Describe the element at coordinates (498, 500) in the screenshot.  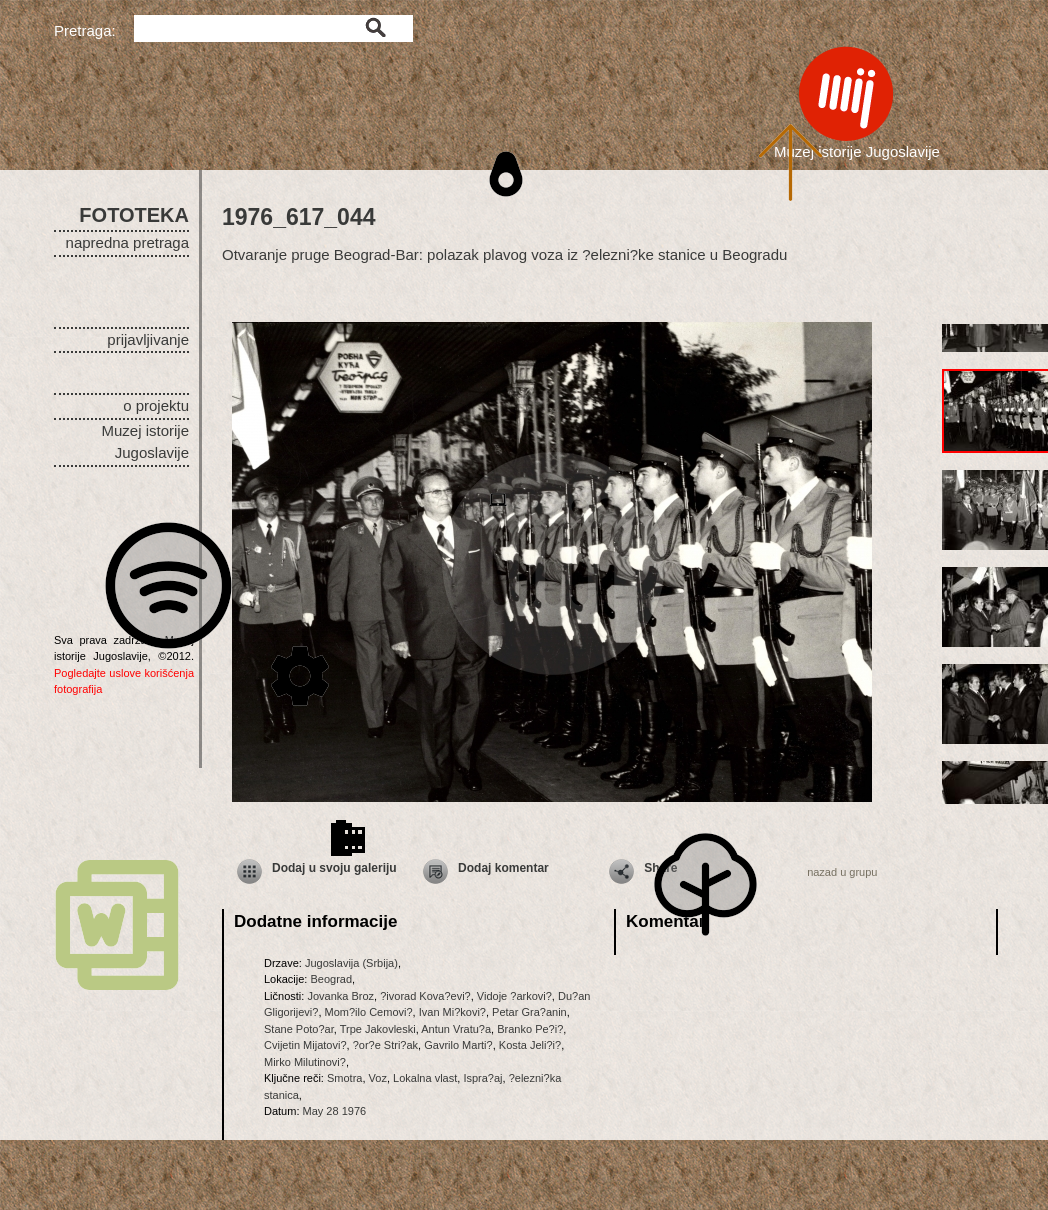
I see `access desktop or laptop view` at that location.